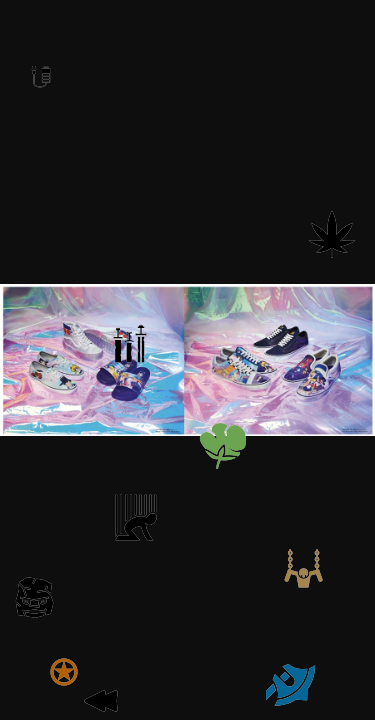  What do you see at coordinates (130, 343) in the screenshot?
I see `view the Sverd i Fjell monument landmark` at bounding box center [130, 343].